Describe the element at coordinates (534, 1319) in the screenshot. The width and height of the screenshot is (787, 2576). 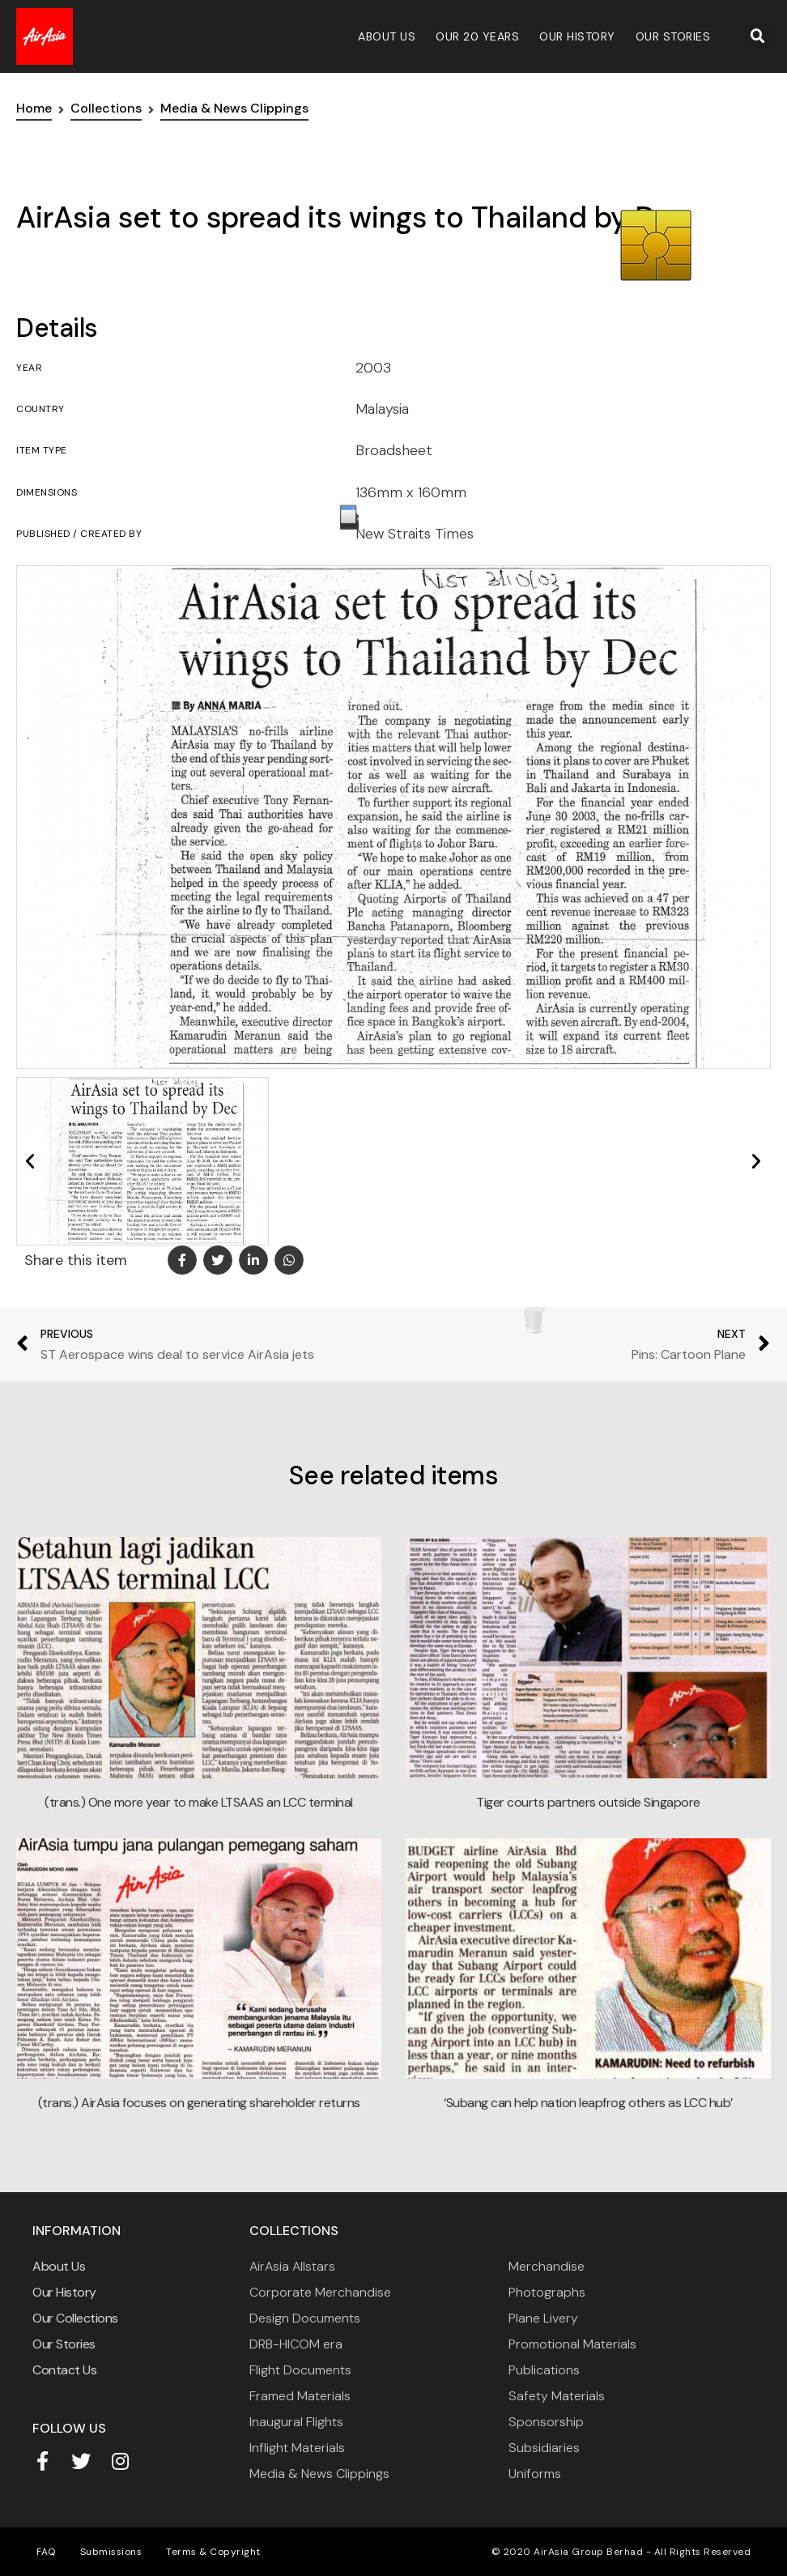
I see `TrashIcon symbol` at that location.